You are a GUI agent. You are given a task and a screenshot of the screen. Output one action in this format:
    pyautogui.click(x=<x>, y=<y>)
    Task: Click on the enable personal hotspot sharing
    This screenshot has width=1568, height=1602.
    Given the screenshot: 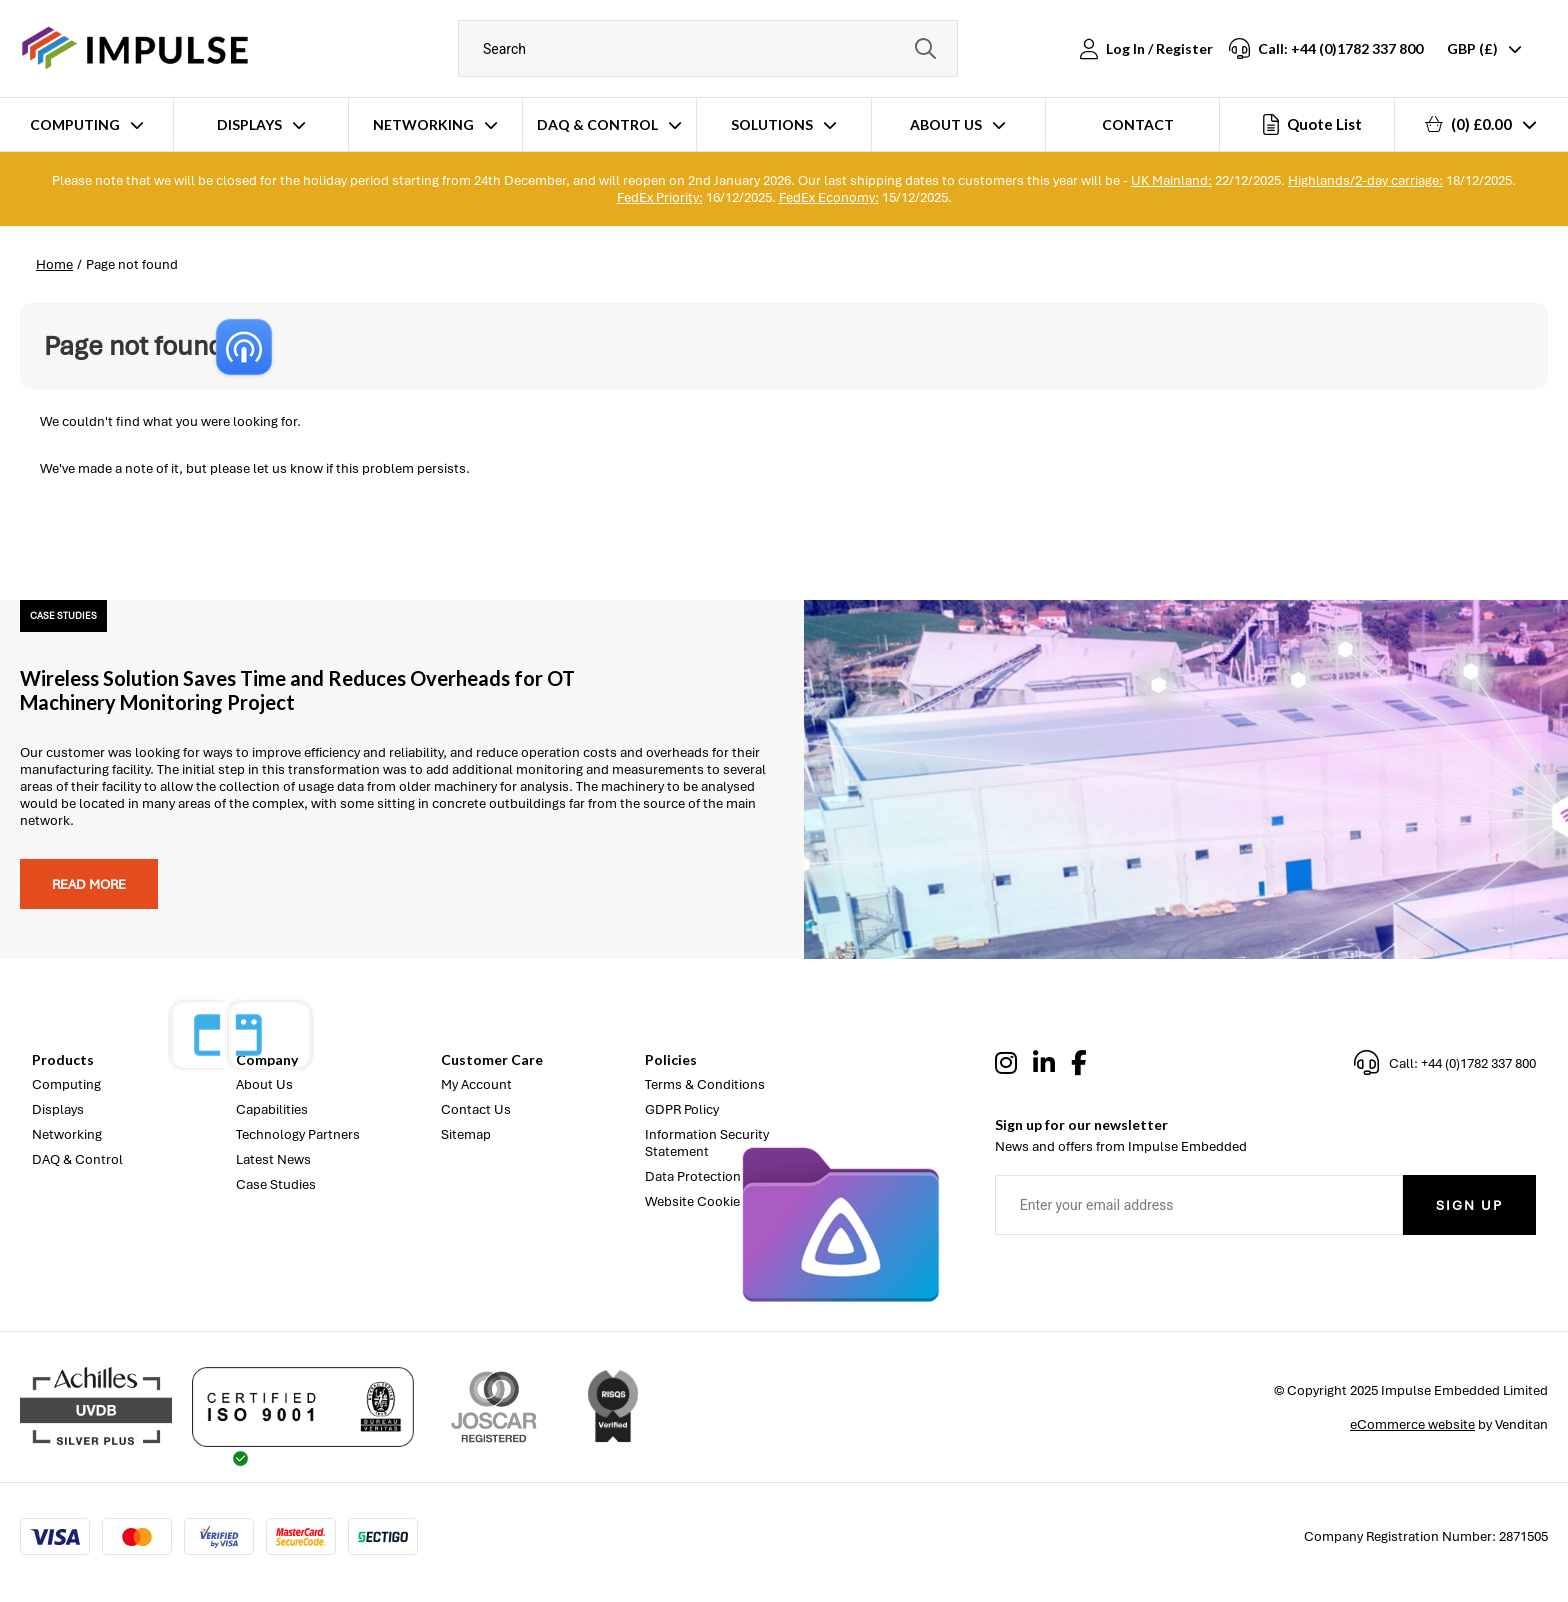 What is the action you would take?
    pyautogui.click(x=244, y=348)
    